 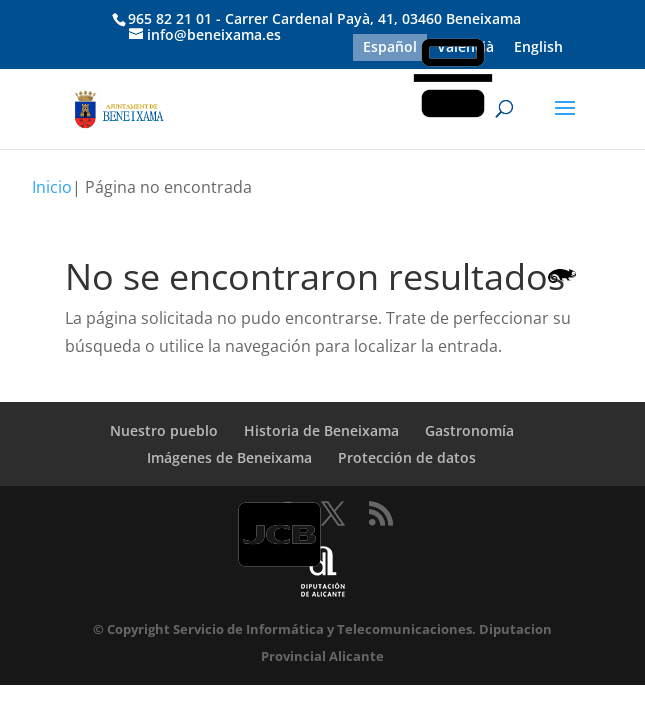 I want to click on SUSE Linux brand logo, so click(x=562, y=276).